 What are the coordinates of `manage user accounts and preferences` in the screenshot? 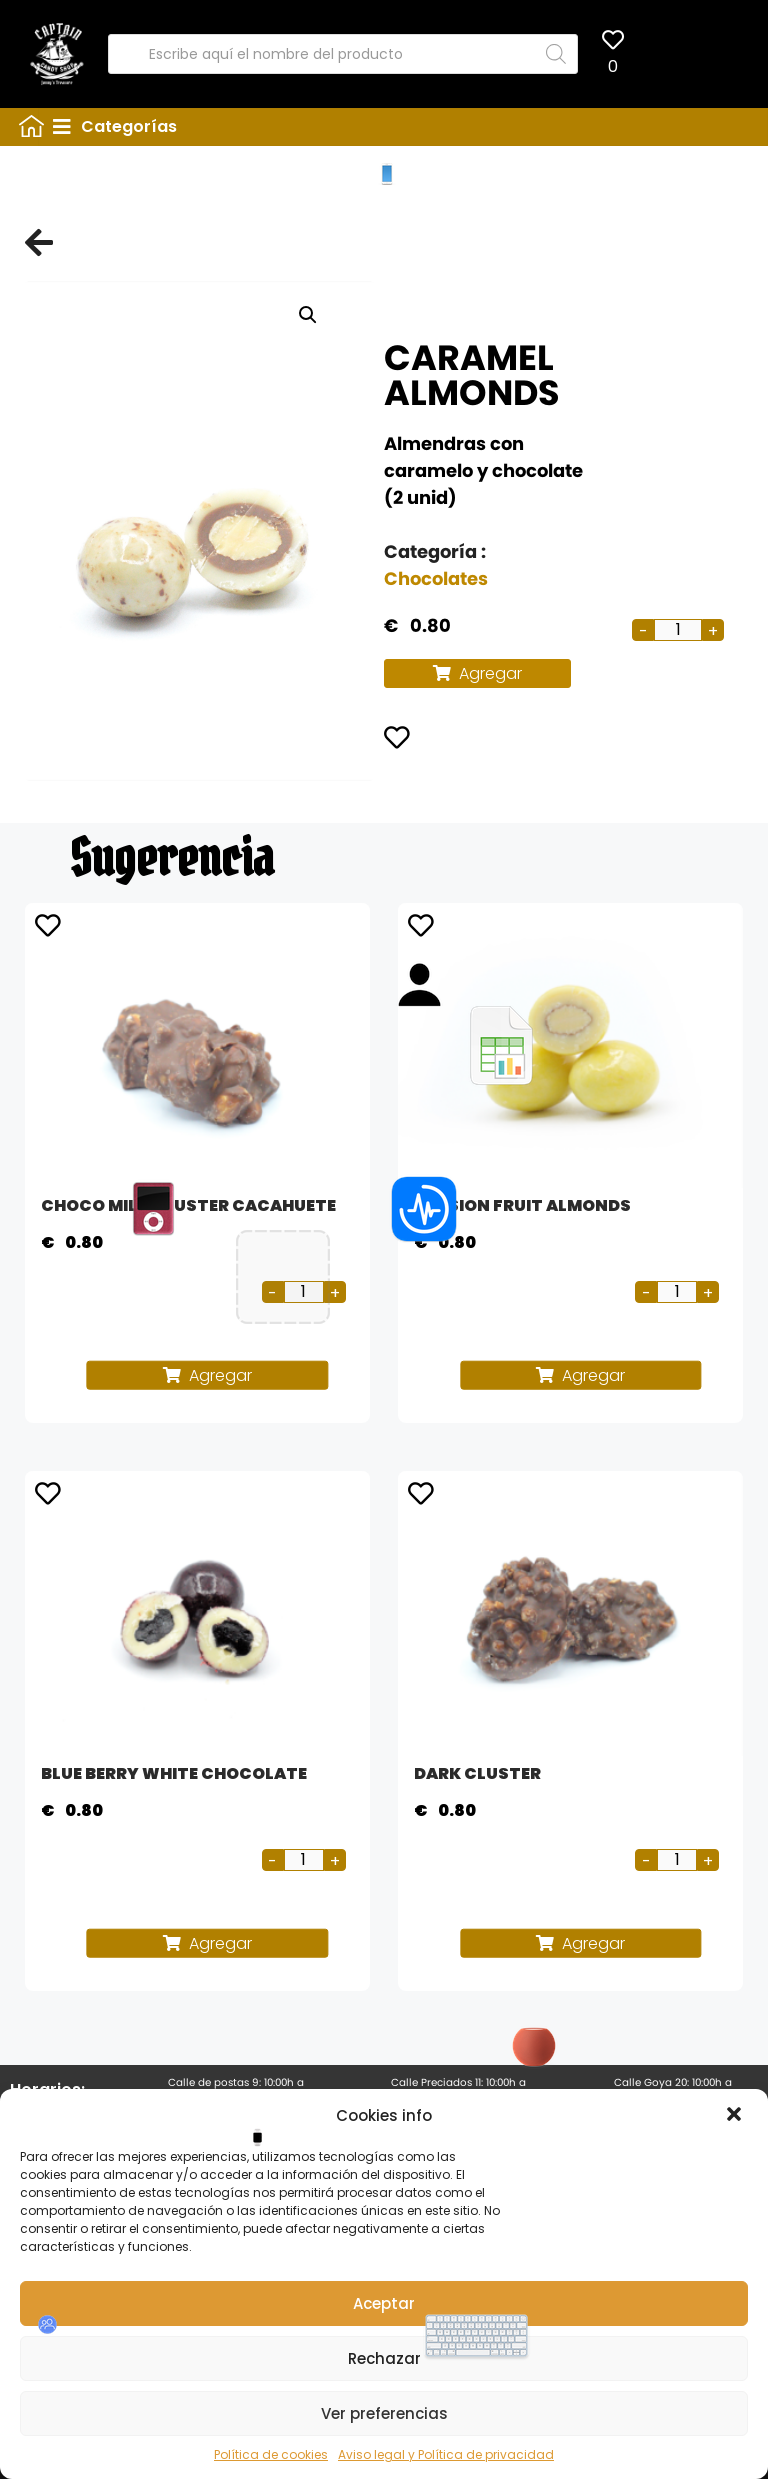 It's located at (47, 2324).